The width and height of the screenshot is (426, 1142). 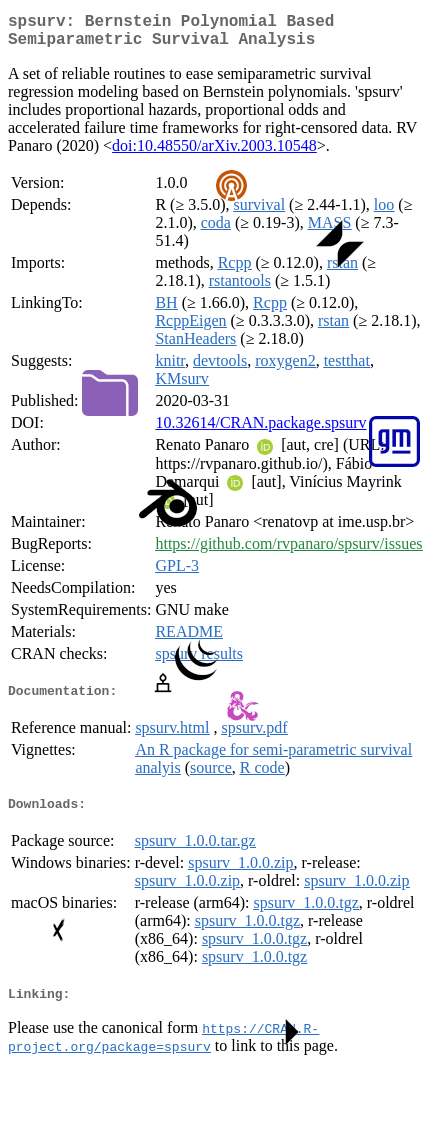 I want to click on general motors company logo, so click(x=394, y=441).